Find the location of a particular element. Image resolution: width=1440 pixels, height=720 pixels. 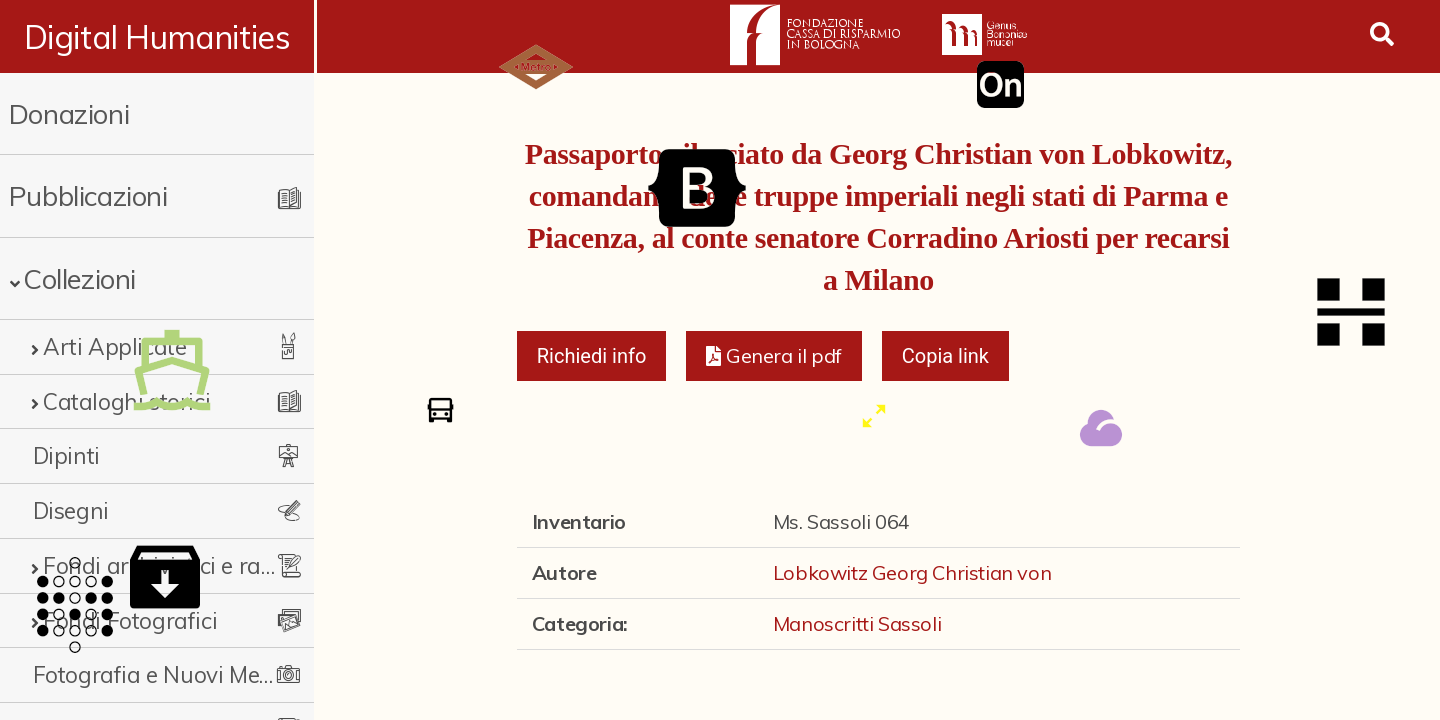

open the Metro de Madrid transit app is located at coordinates (536, 67).